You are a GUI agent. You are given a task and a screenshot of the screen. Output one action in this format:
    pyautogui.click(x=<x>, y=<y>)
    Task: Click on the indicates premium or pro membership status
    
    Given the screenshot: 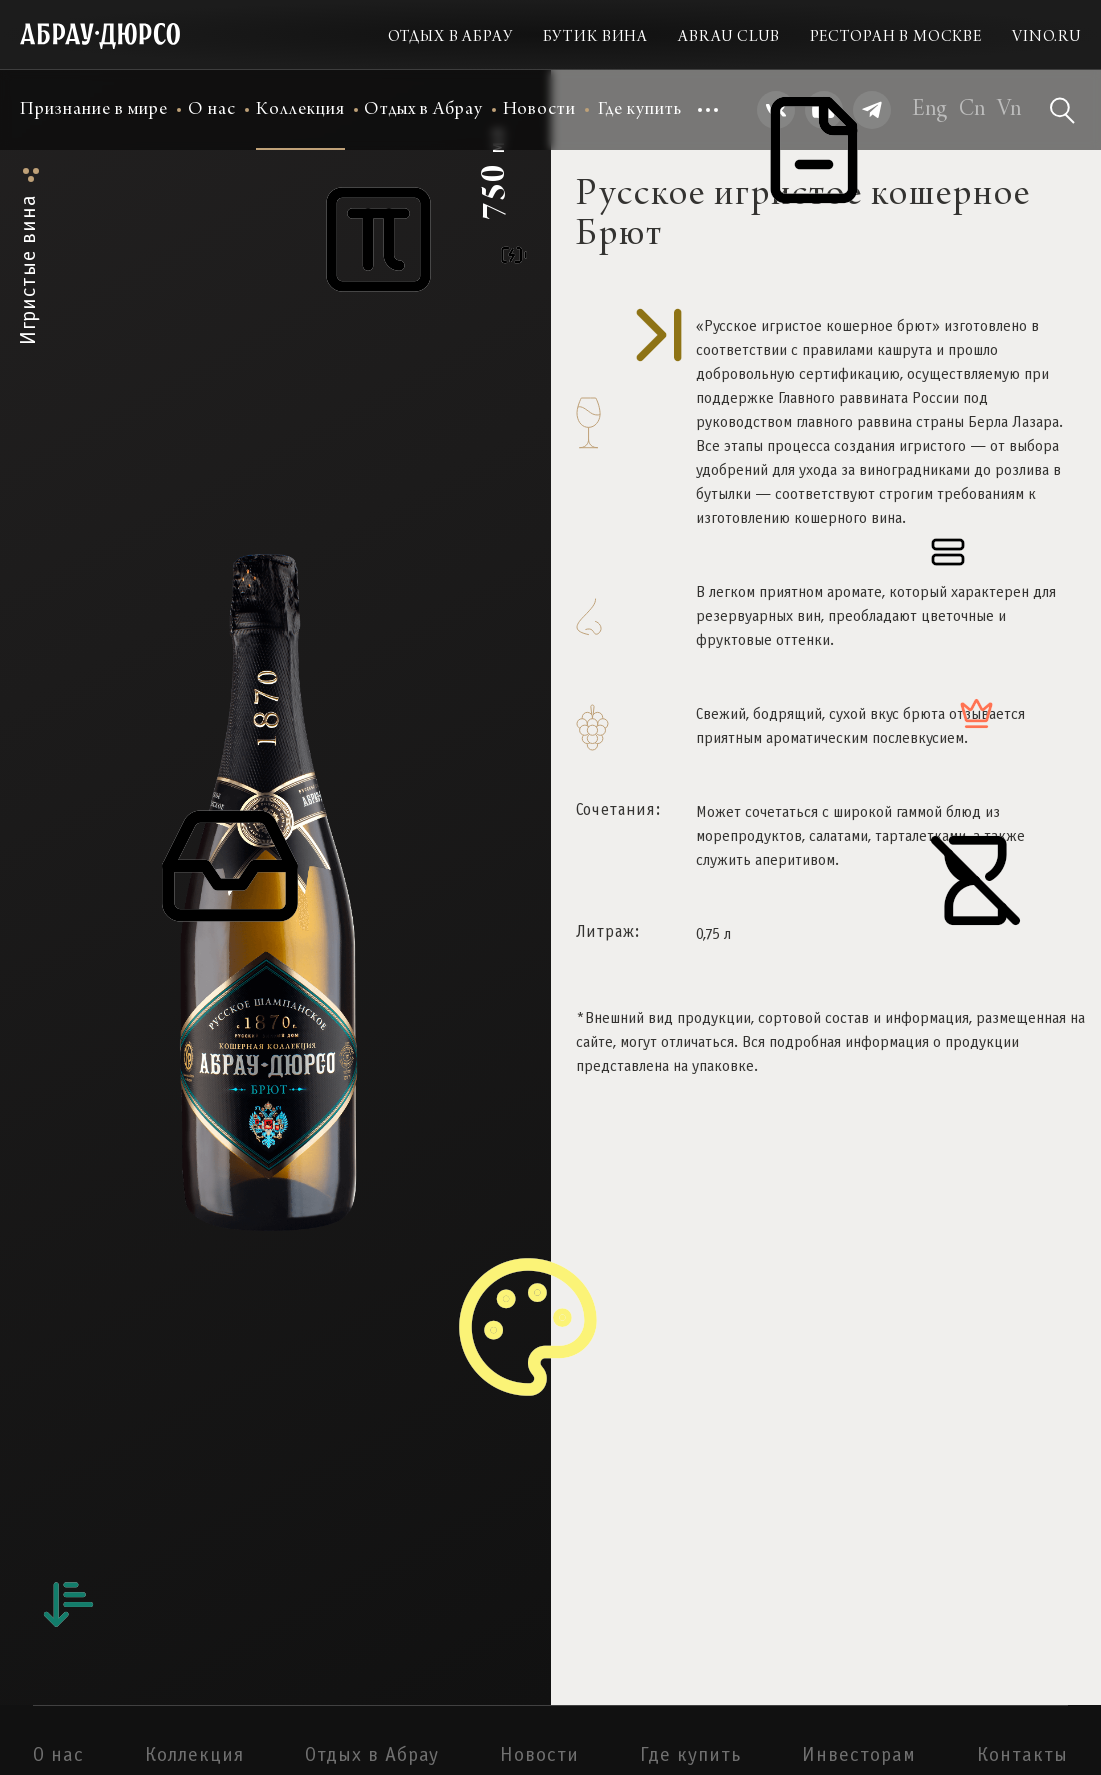 What is the action you would take?
    pyautogui.click(x=976, y=713)
    